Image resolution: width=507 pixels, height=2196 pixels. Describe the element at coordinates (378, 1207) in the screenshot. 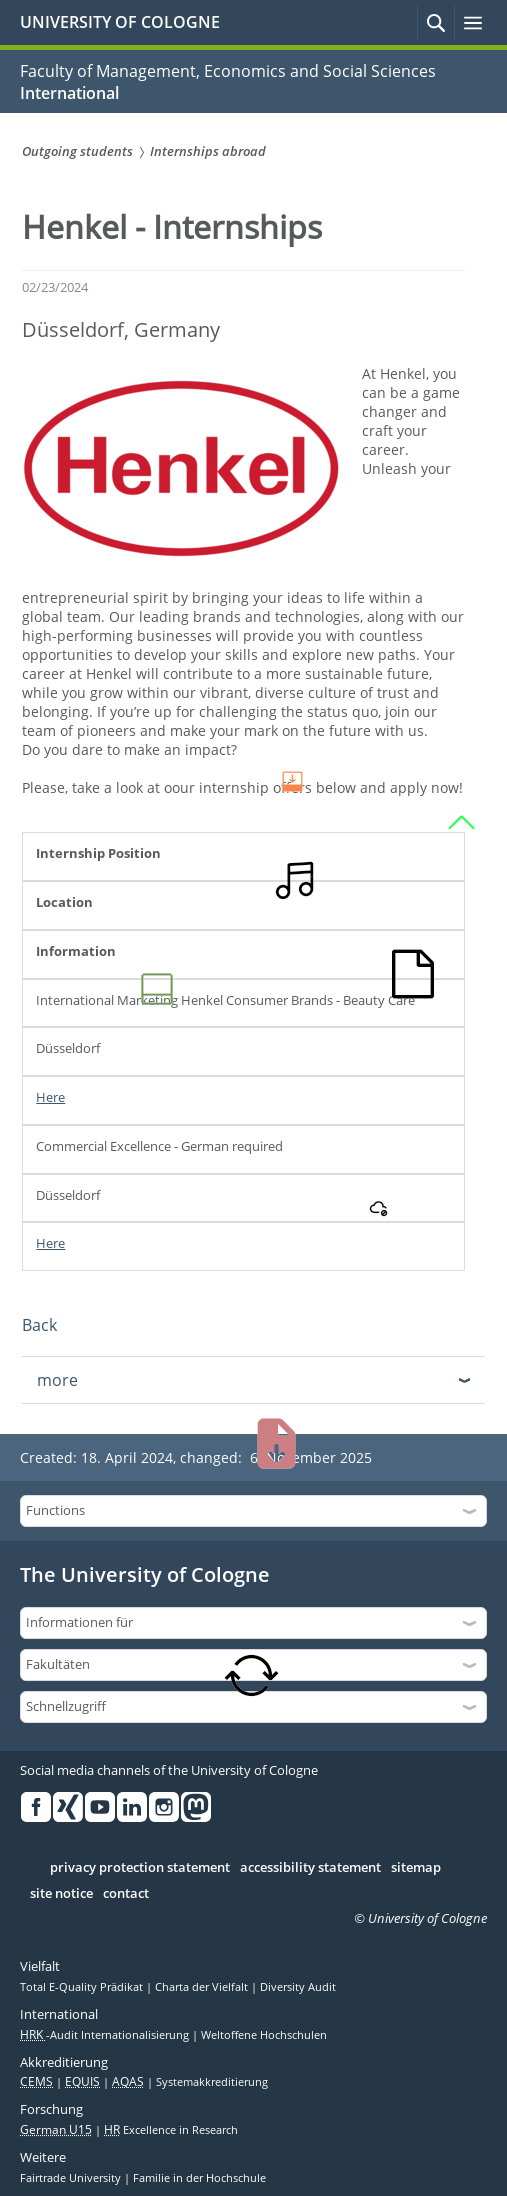

I see `cancel cloud upload or sync` at that location.